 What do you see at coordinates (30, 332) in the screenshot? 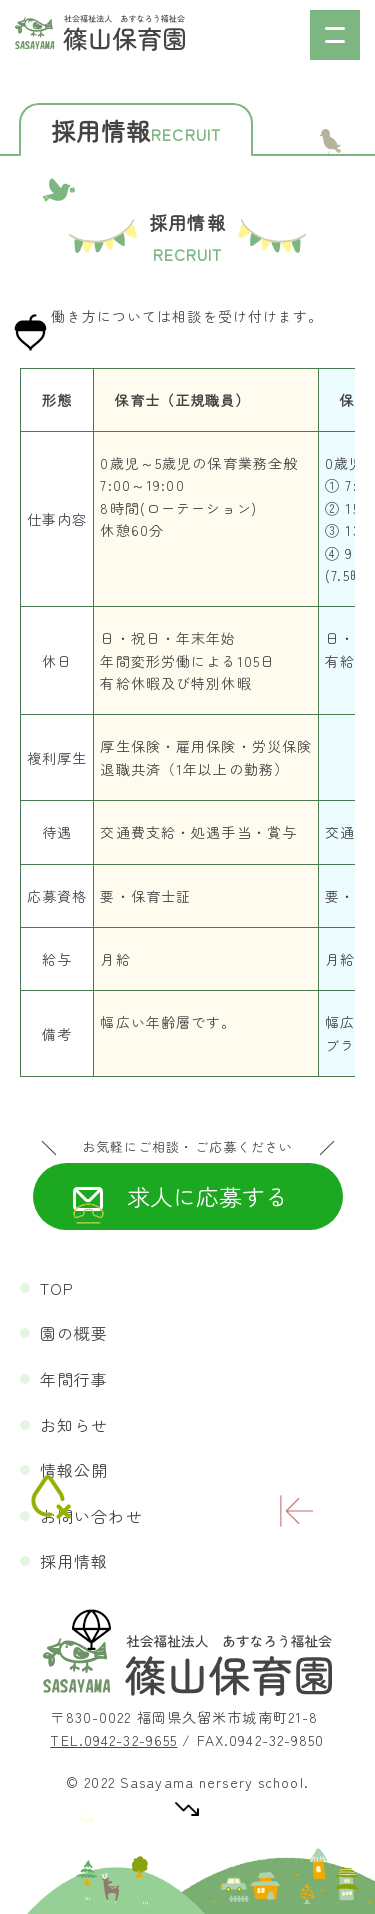
I see `access nature or outdoor-related content` at bounding box center [30, 332].